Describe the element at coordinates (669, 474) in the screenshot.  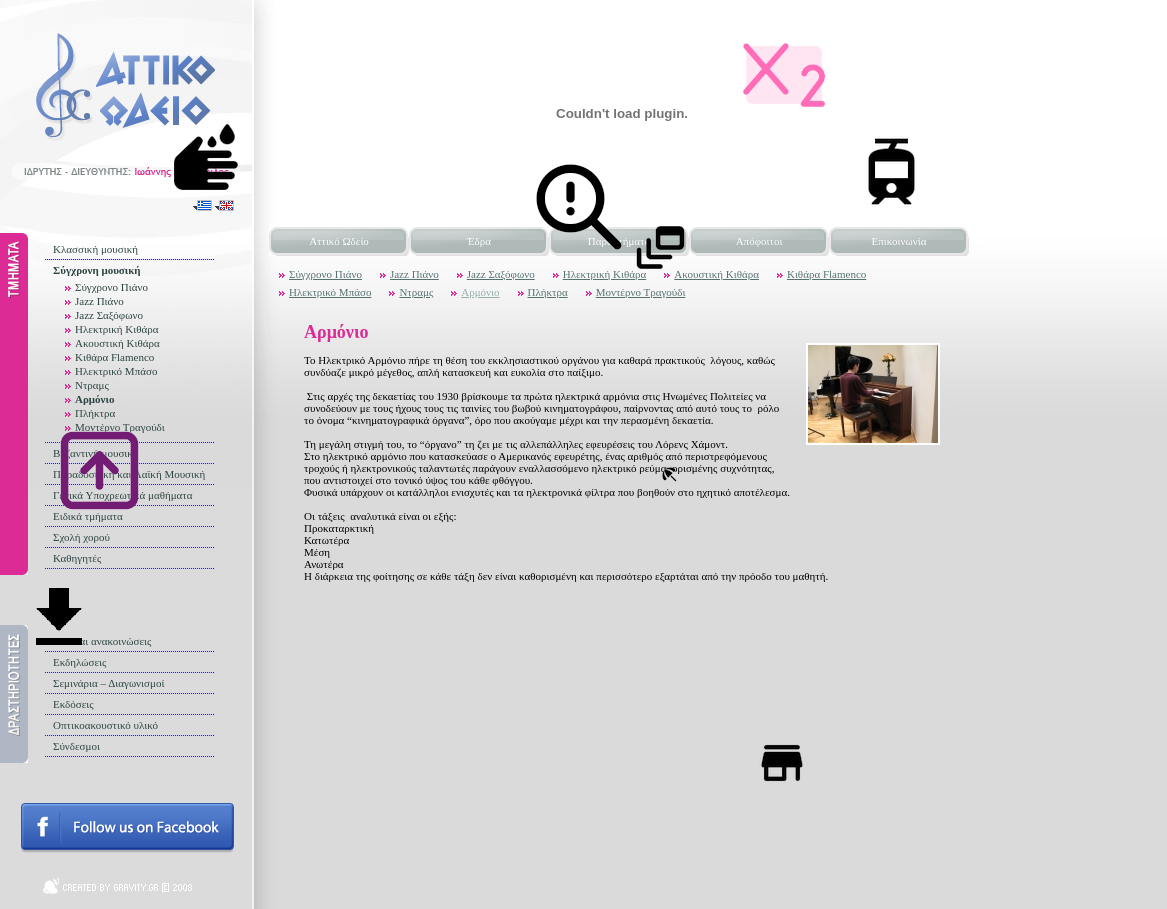
I see `access beach or vacation-related features` at that location.